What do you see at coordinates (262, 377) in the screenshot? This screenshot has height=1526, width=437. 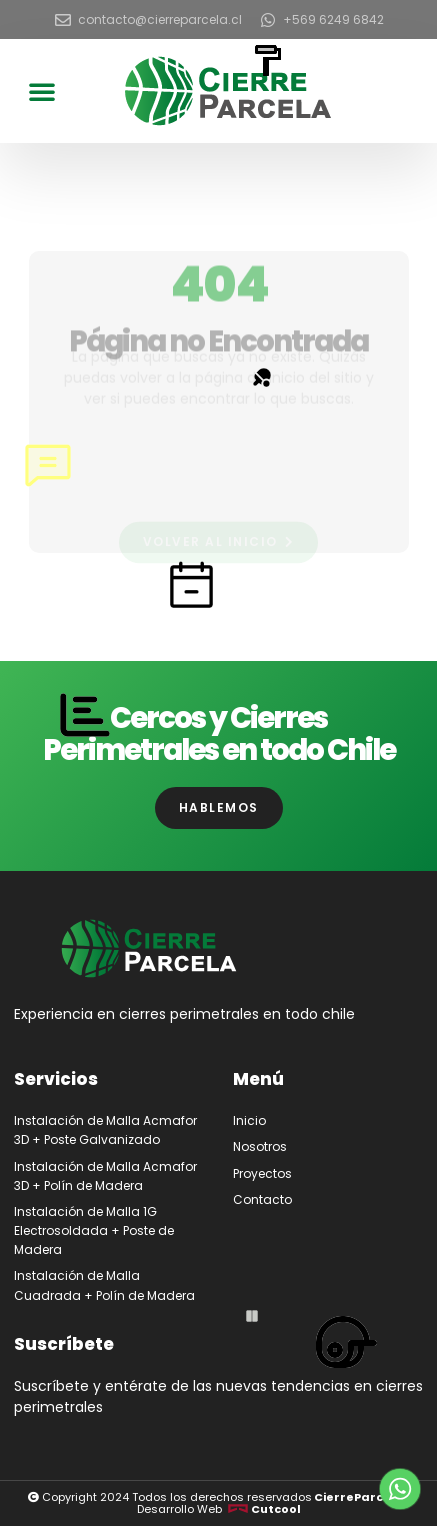 I see `access table tennis or ping pong games` at bounding box center [262, 377].